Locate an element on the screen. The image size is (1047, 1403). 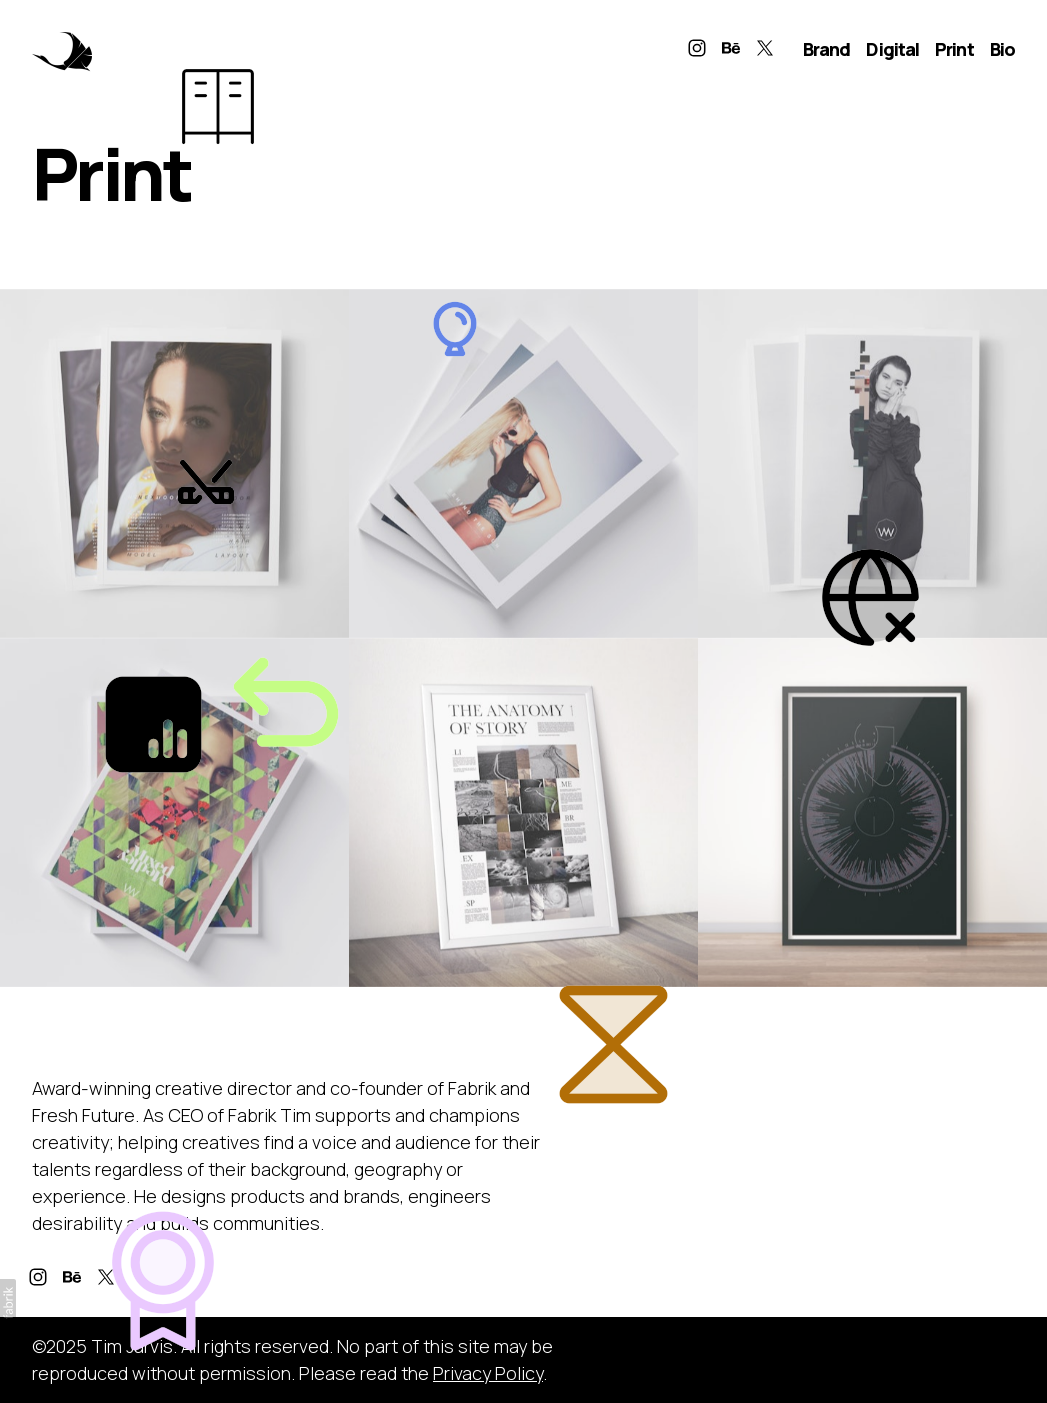
access storage lockers is located at coordinates (218, 105).